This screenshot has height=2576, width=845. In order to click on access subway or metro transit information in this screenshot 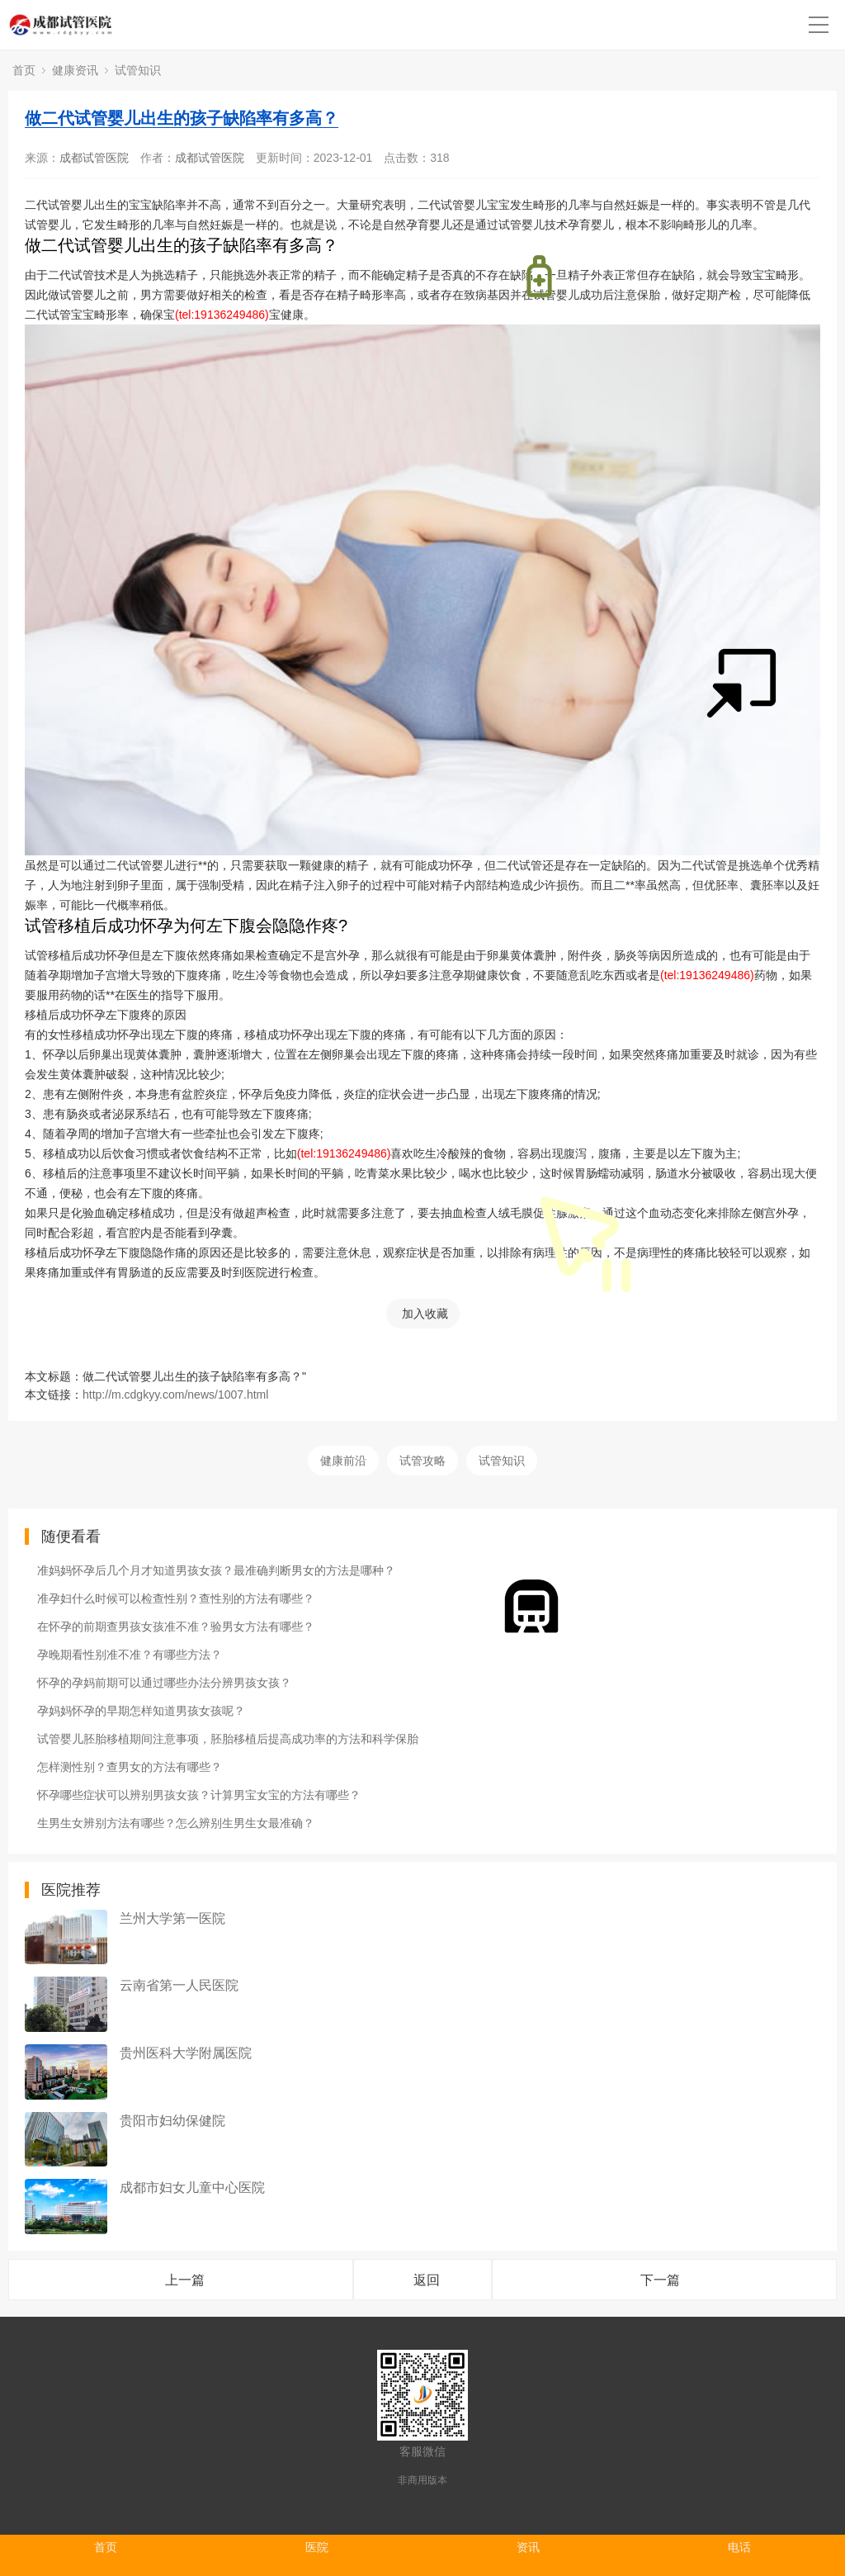, I will do `click(531, 1608)`.